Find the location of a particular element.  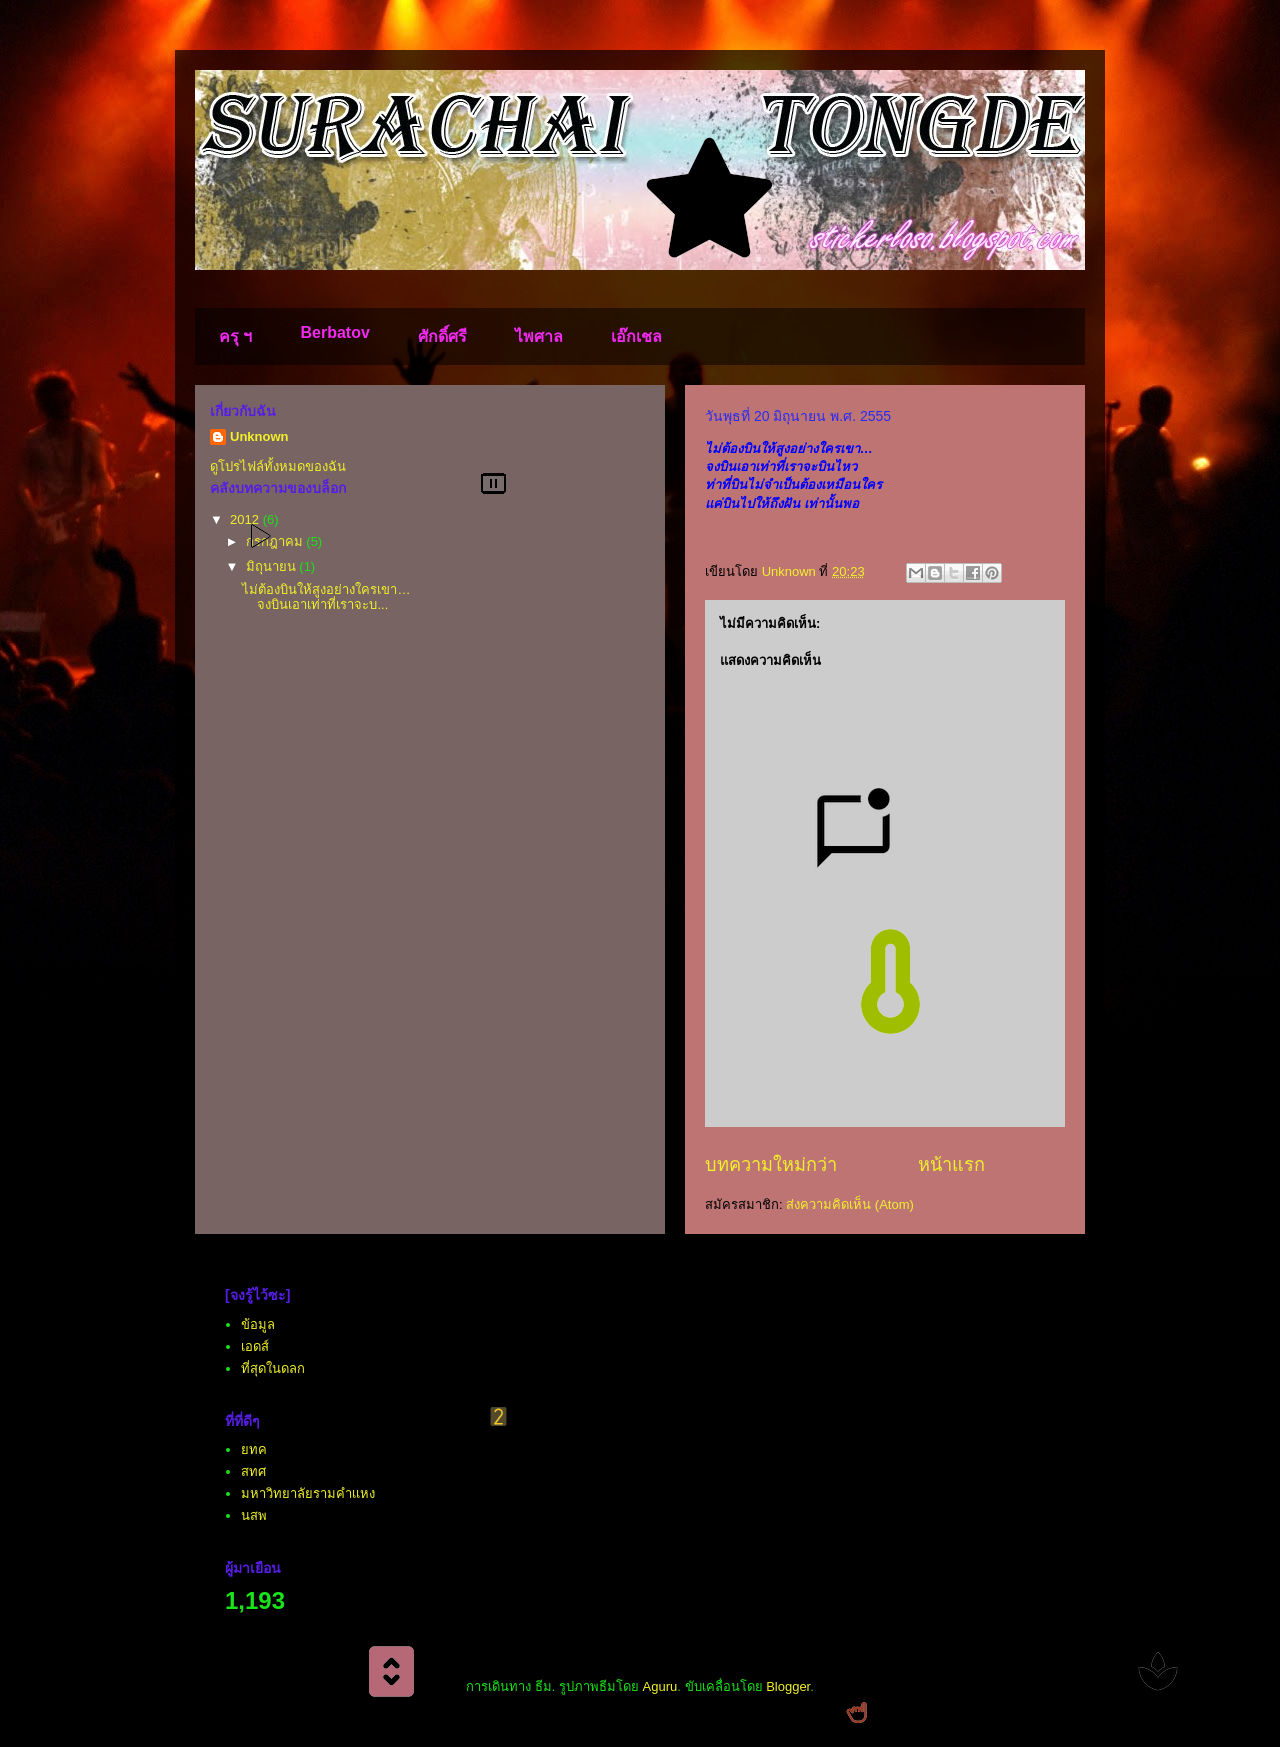

access elevator controls or floor selection is located at coordinates (391, 1671).